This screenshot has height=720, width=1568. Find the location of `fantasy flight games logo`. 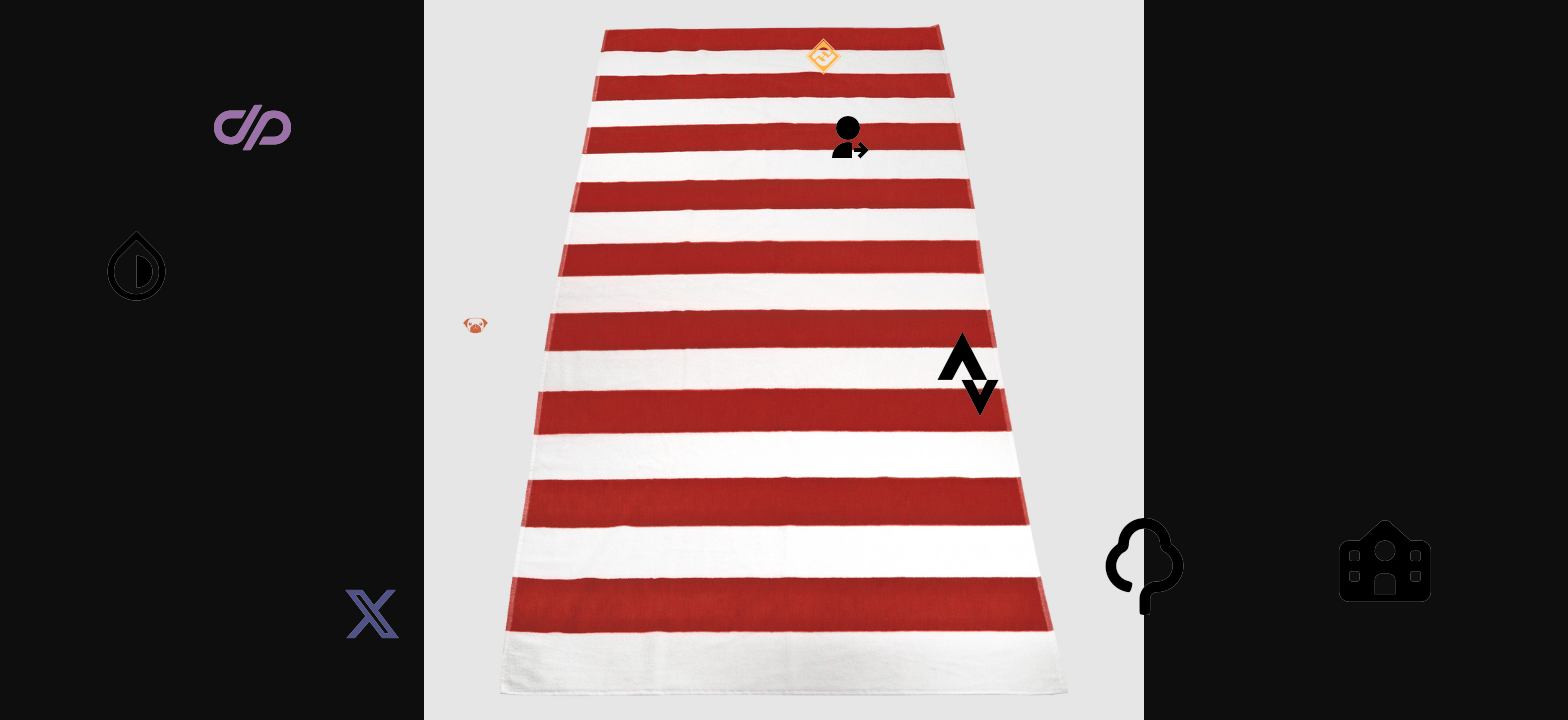

fantasy flight games logo is located at coordinates (823, 56).